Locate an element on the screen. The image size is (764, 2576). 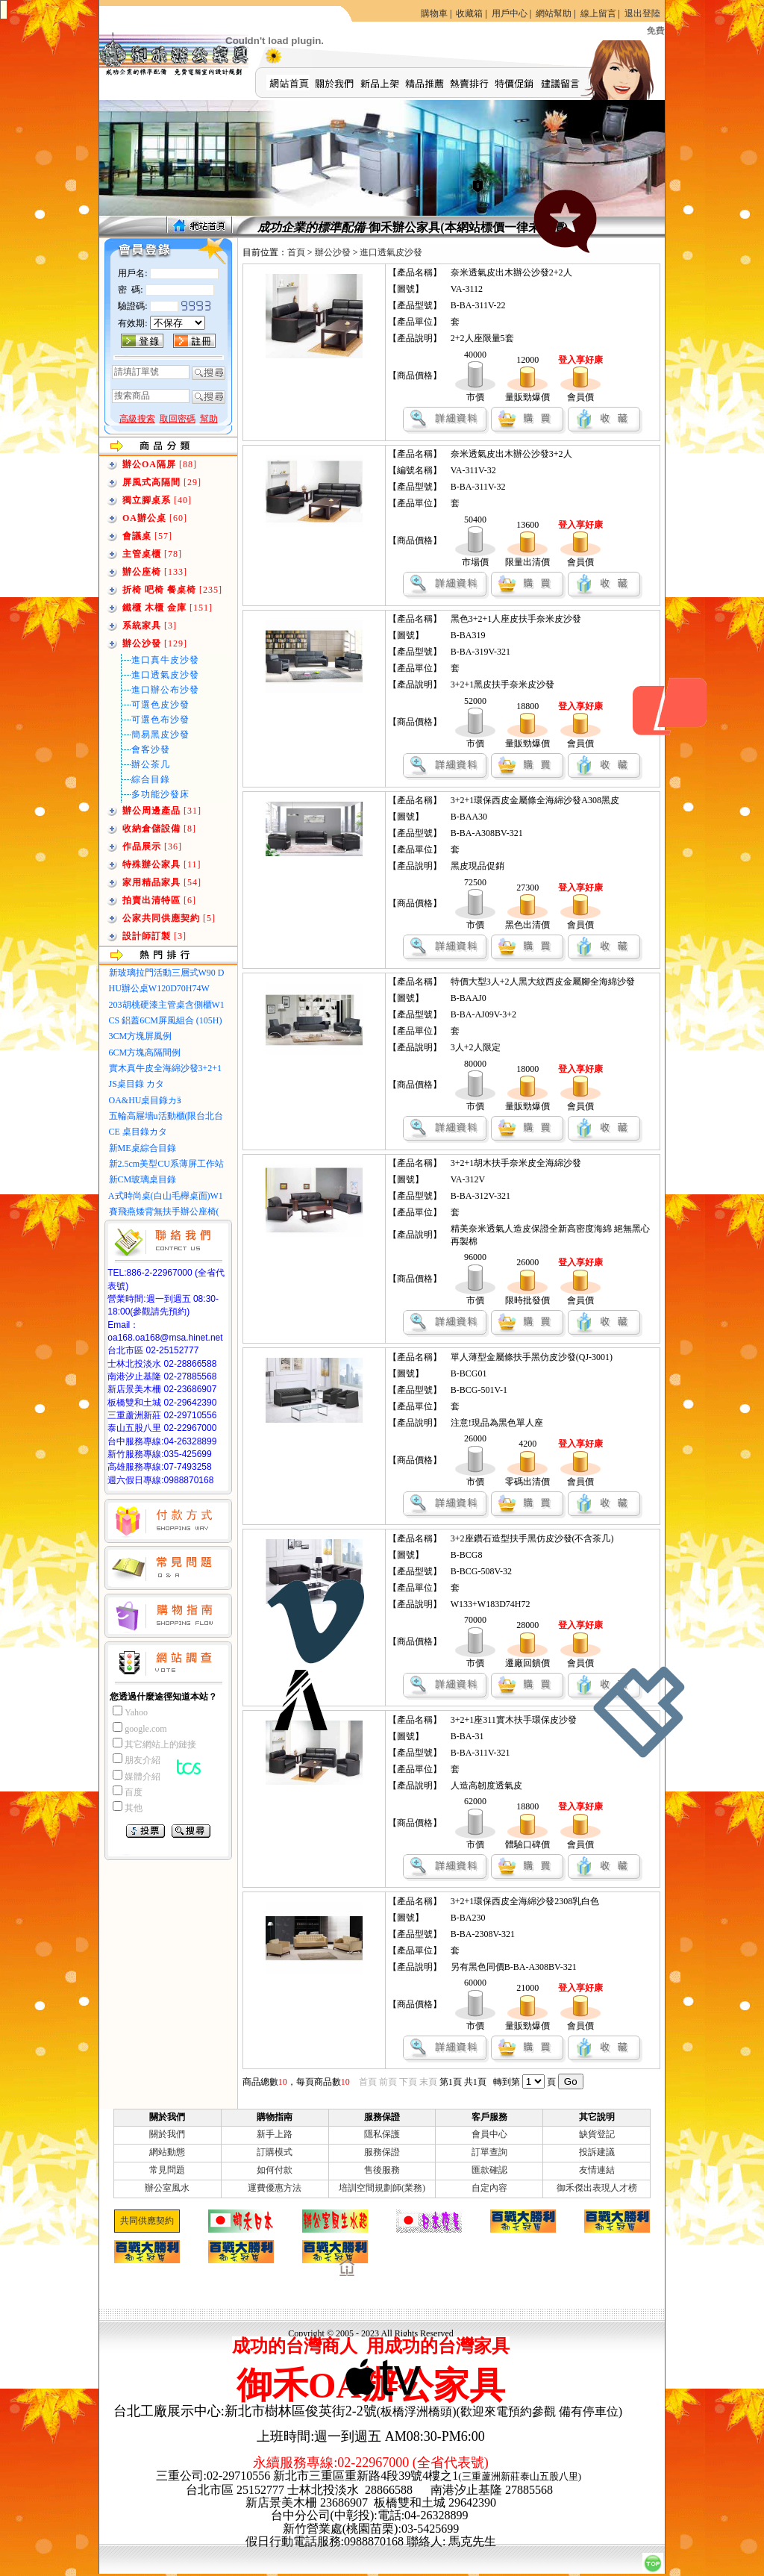
open the warp terminal application is located at coordinates (669, 706).